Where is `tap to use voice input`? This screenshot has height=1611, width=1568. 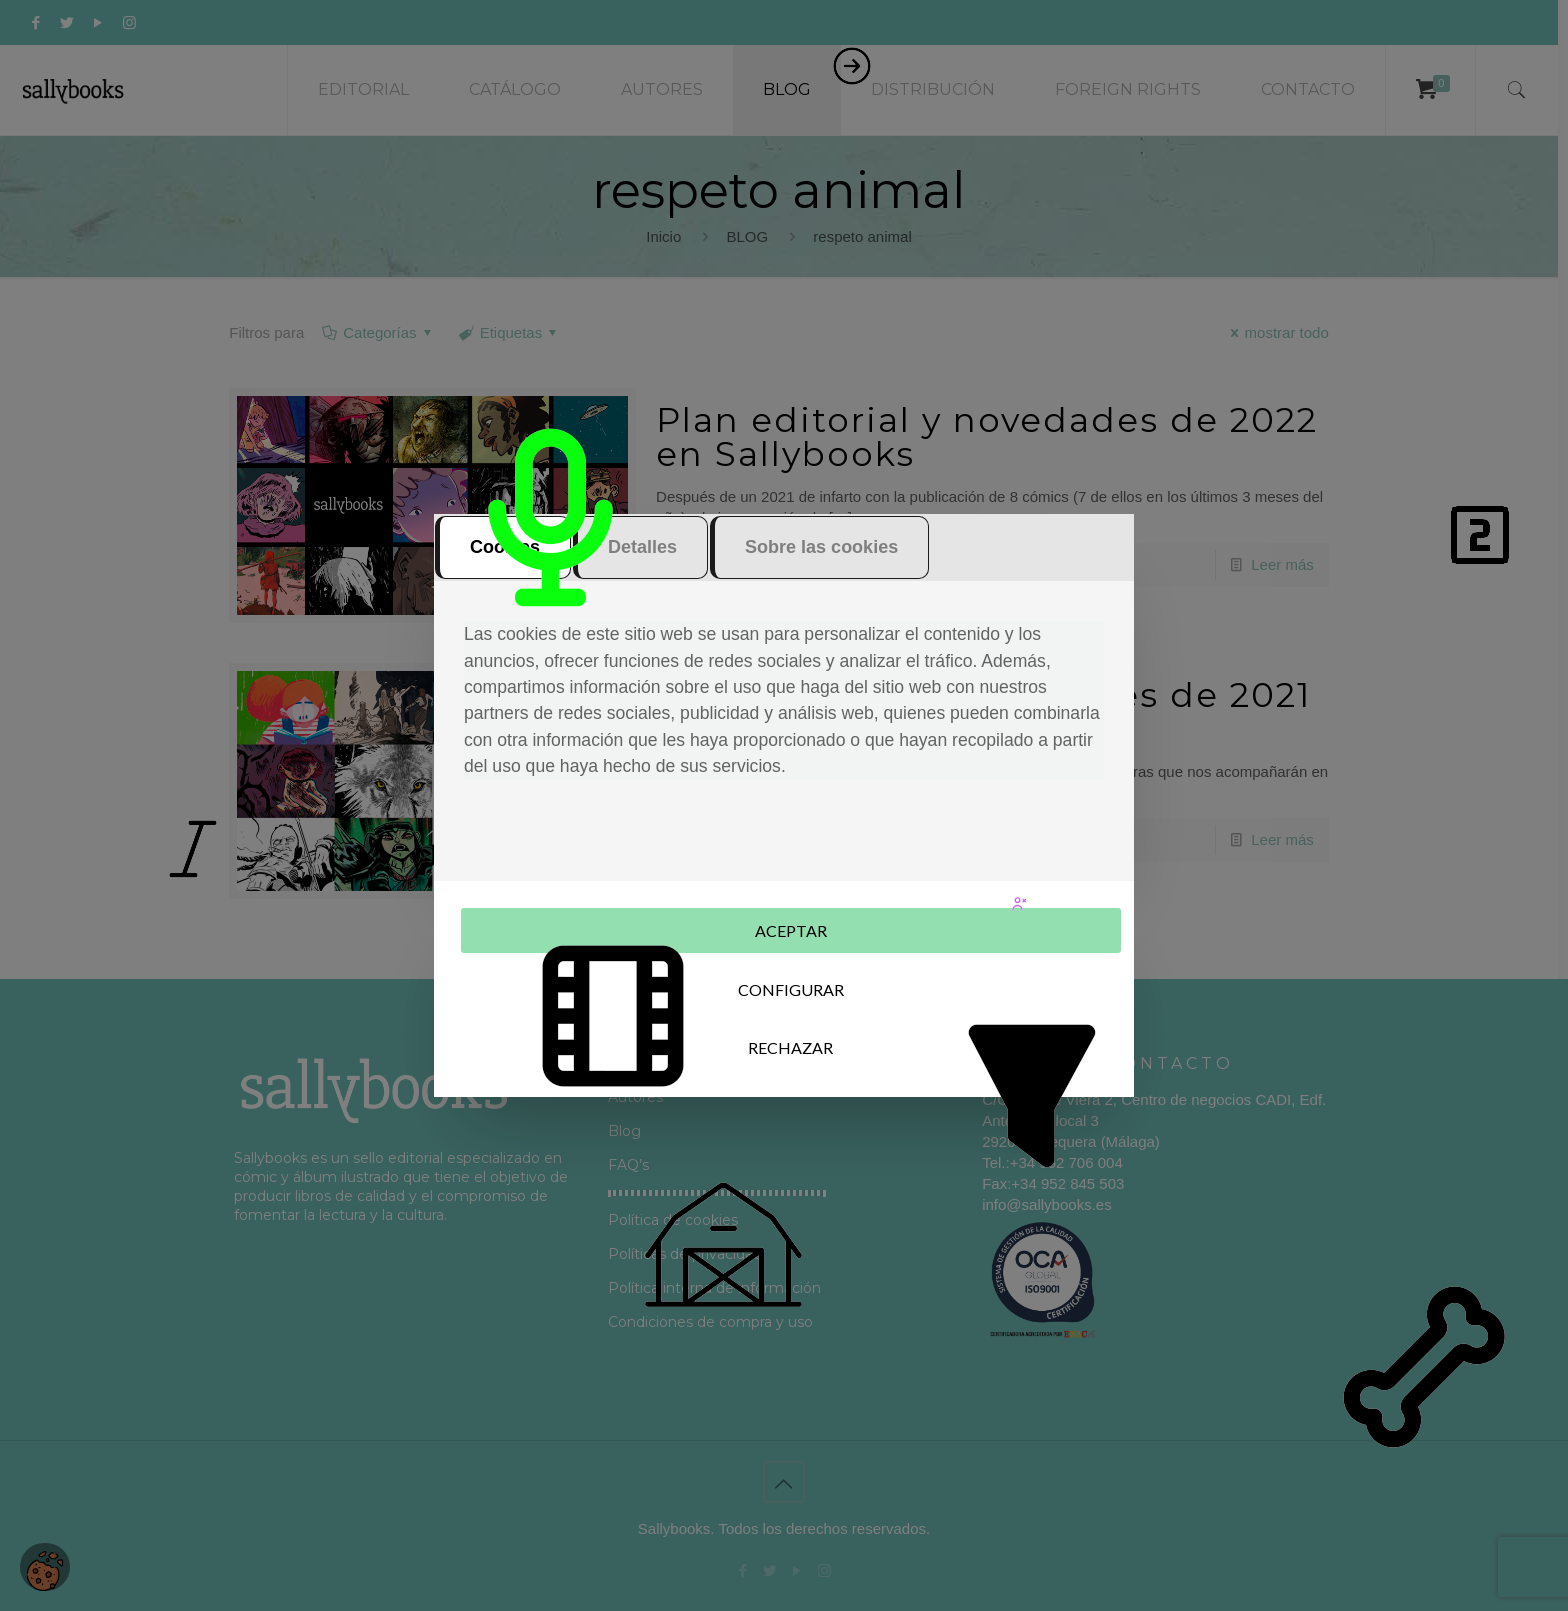
tap to use voice input is located at coordinates (550, 517).